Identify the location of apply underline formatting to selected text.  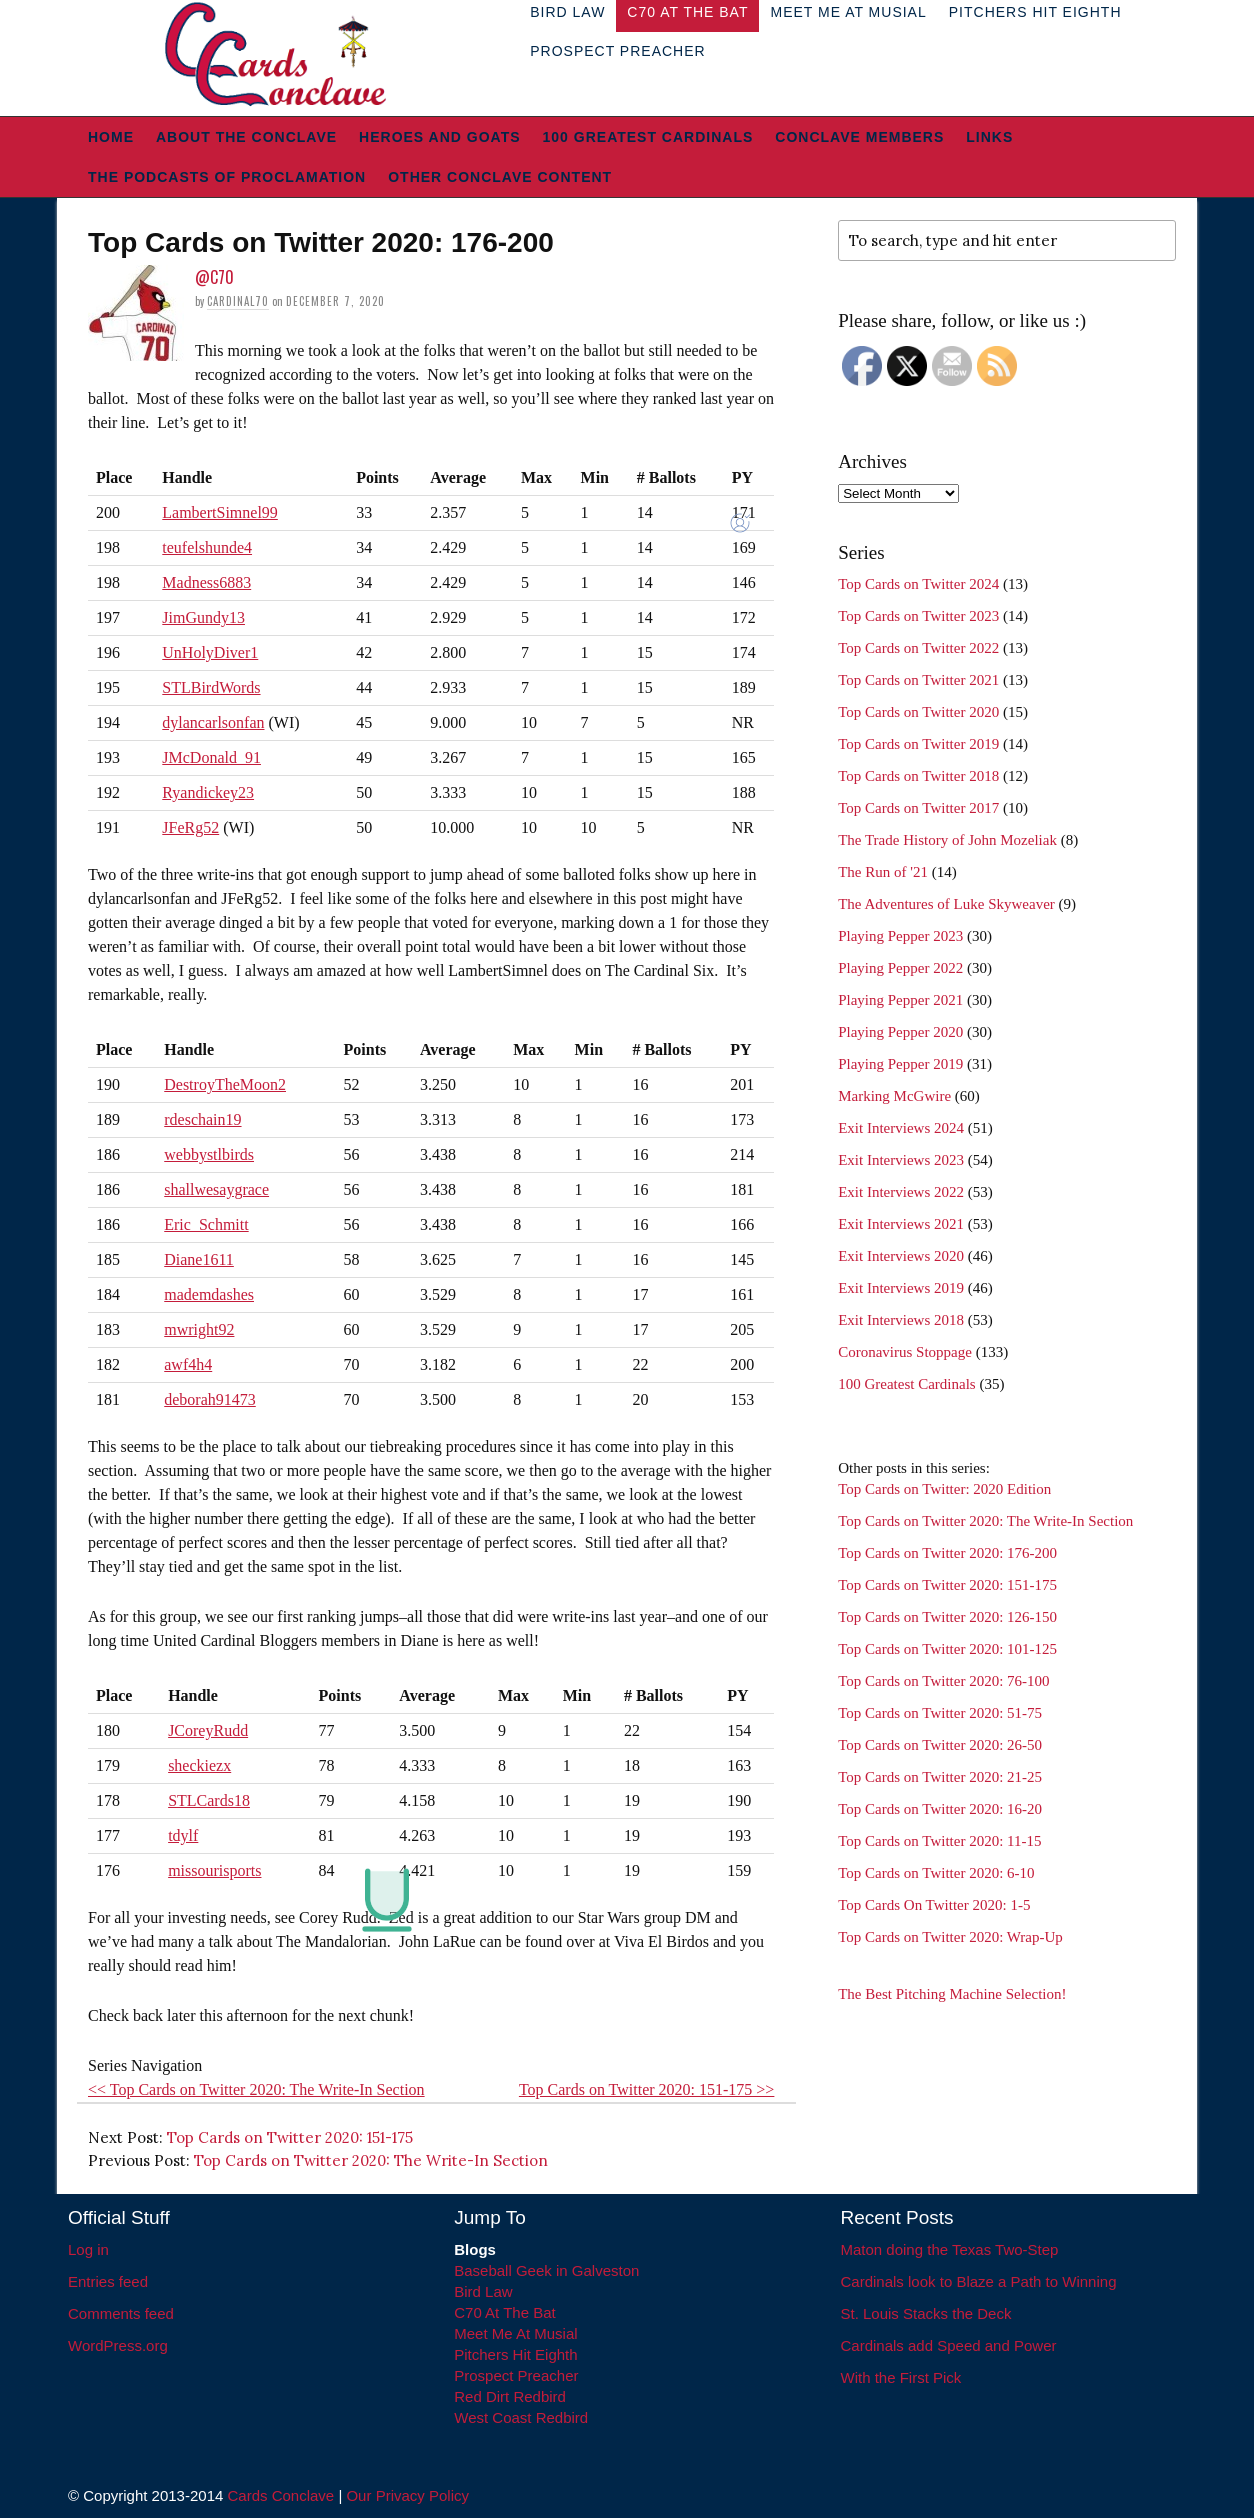
(387, 1896).